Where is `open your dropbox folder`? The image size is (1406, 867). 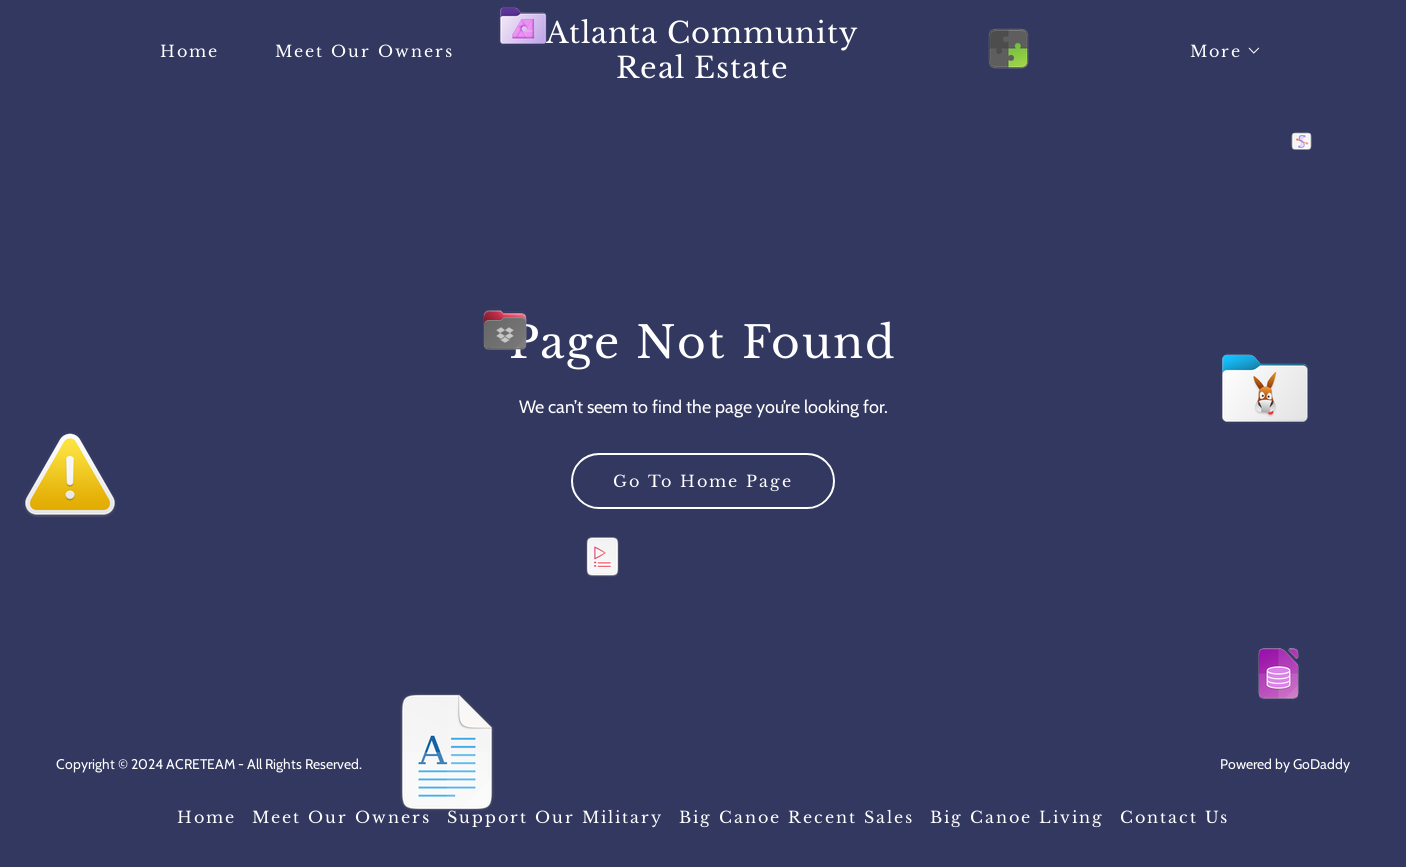 open your dropbox folder is located at coordinates (505, 330).